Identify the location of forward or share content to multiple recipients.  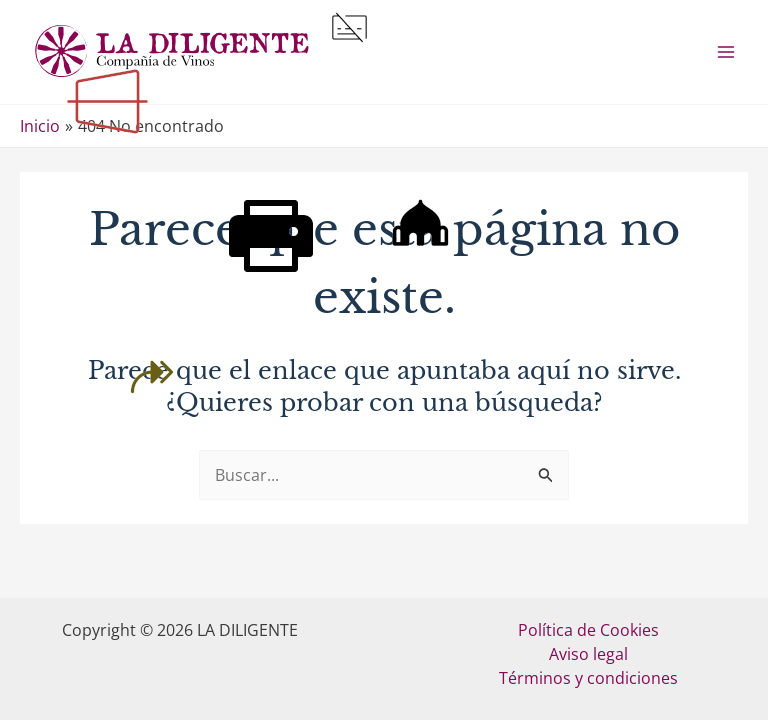
(152, 377).